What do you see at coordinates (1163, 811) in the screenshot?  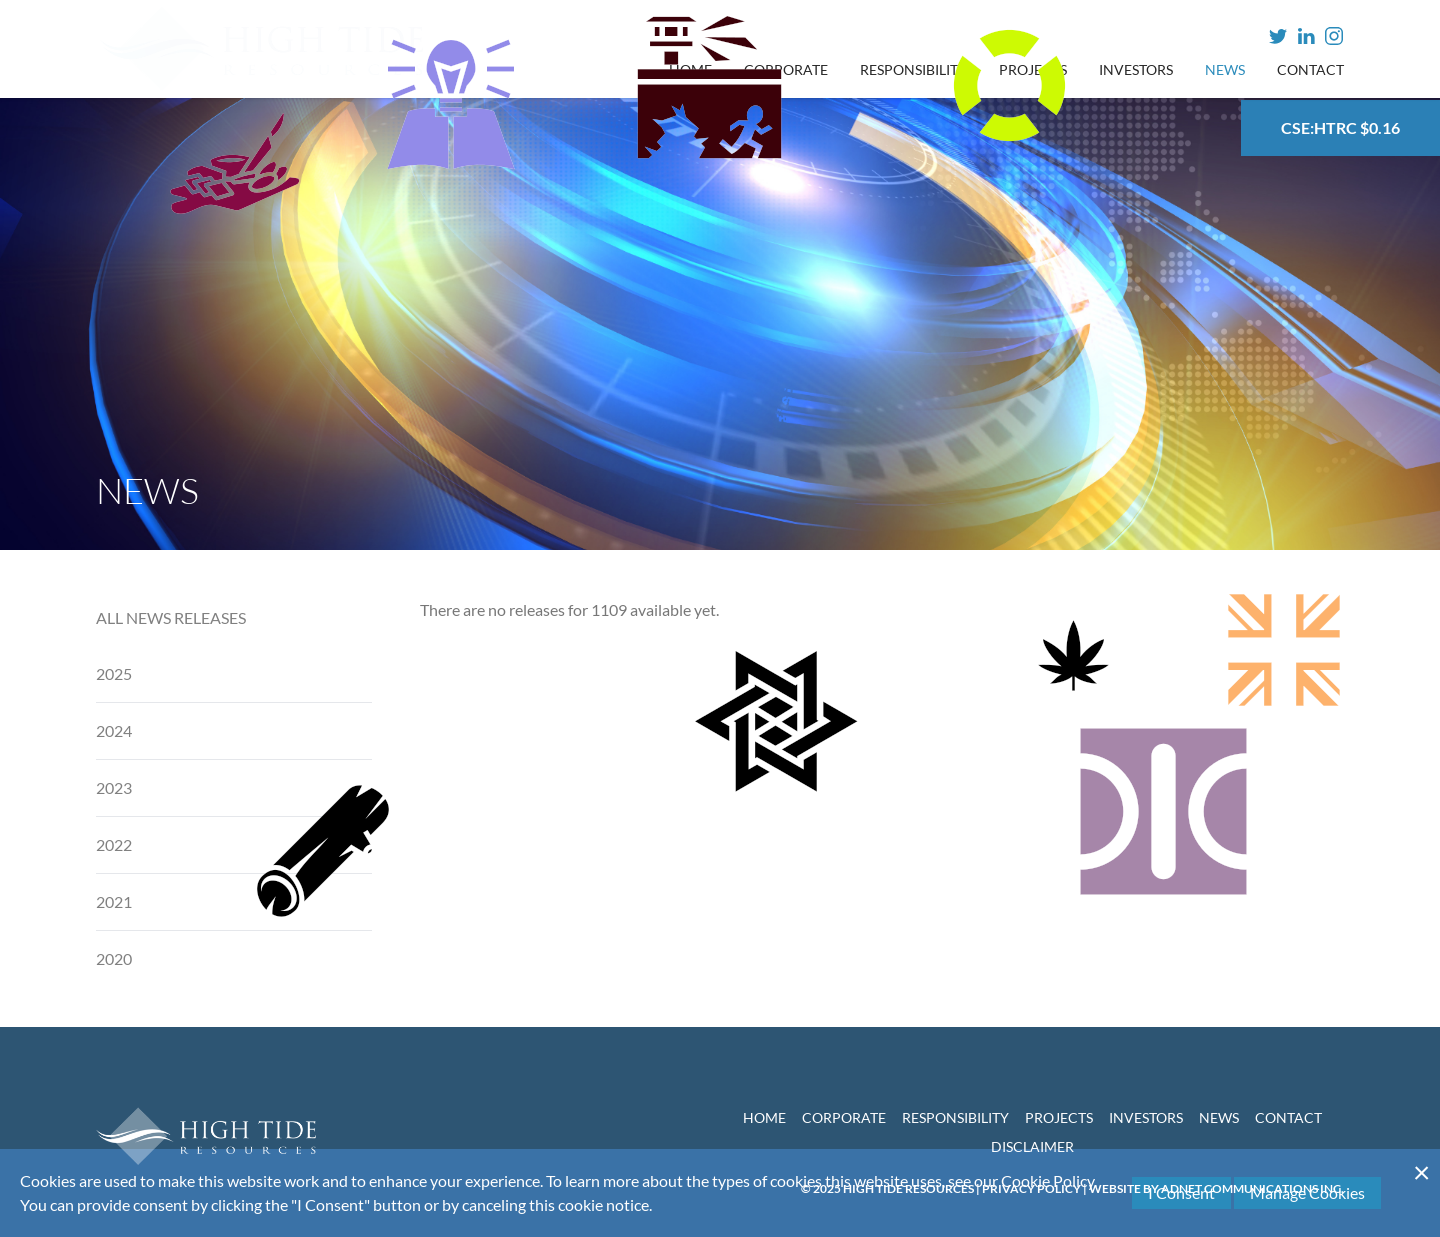 I see `abstract game logo or brand icon` at bounding box center [1163, 811].